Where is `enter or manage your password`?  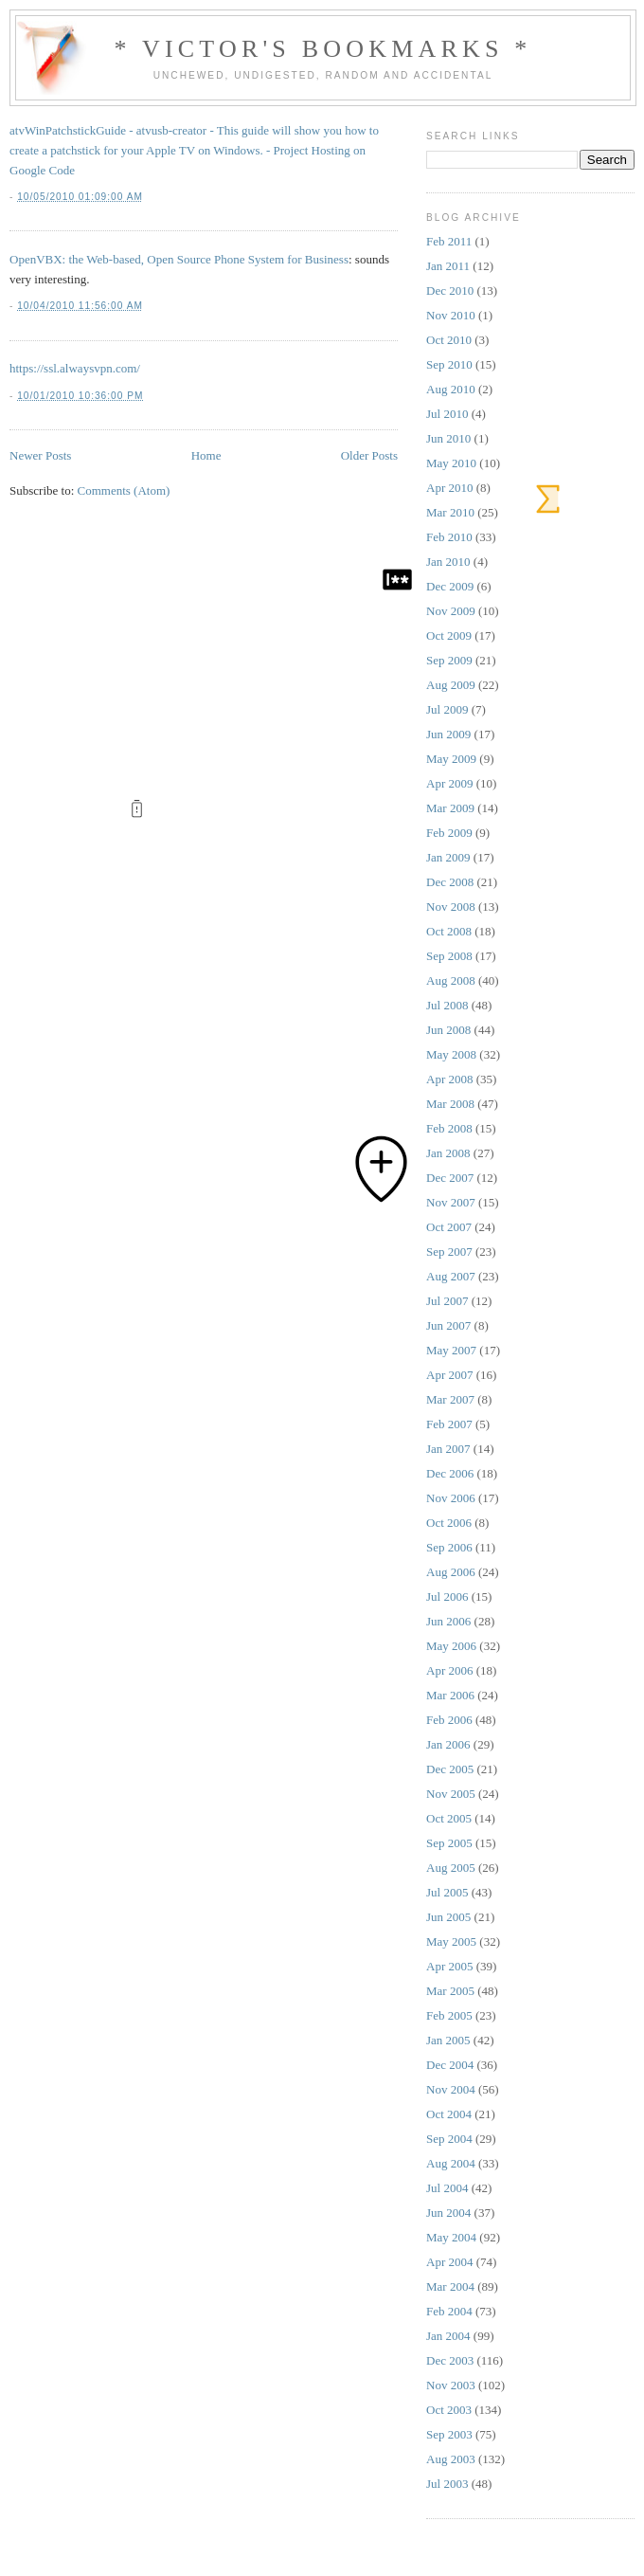
enter or manage your password is located at coordinates (397, 579).